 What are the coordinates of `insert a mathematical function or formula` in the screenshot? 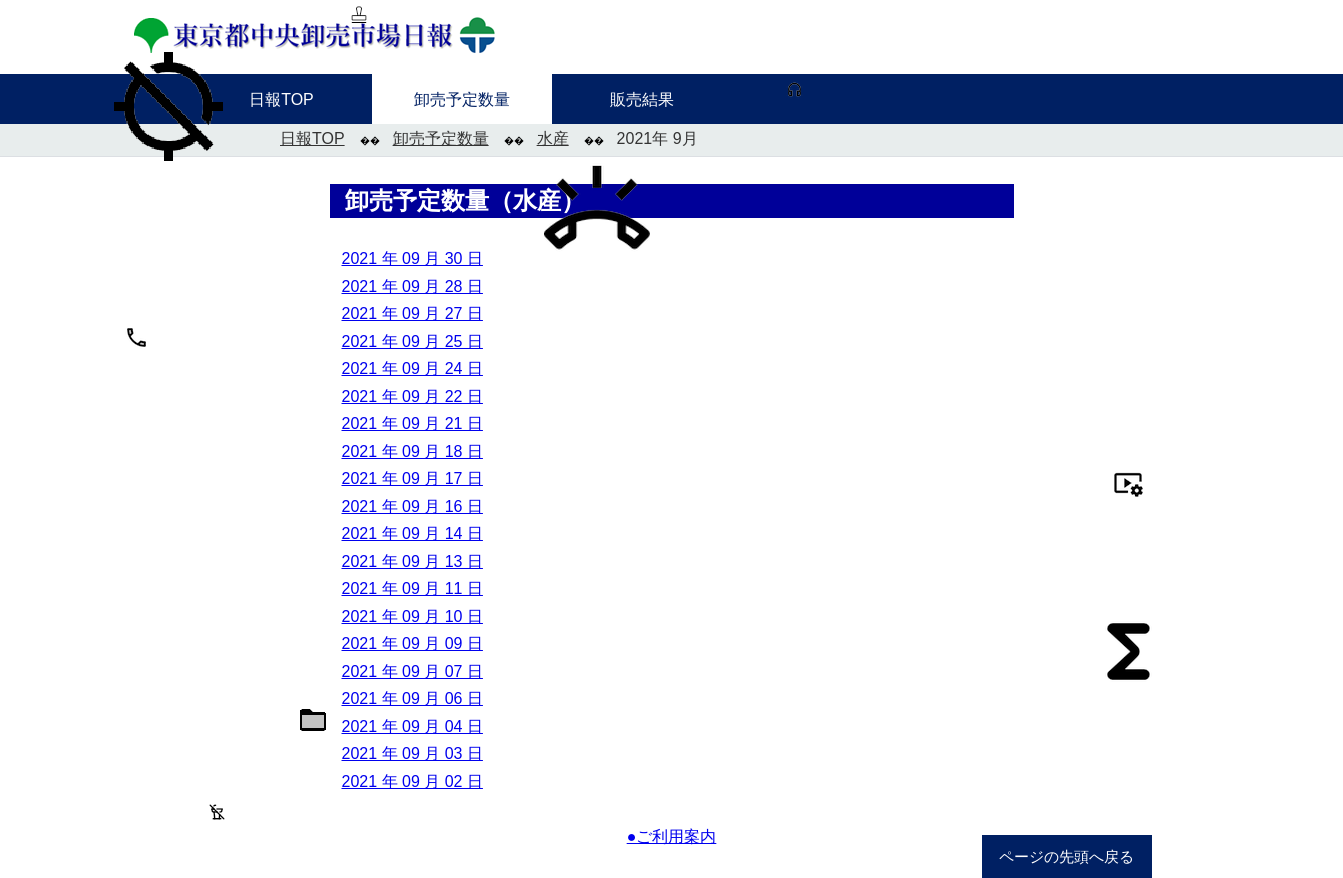 It's located at (1128, 651).